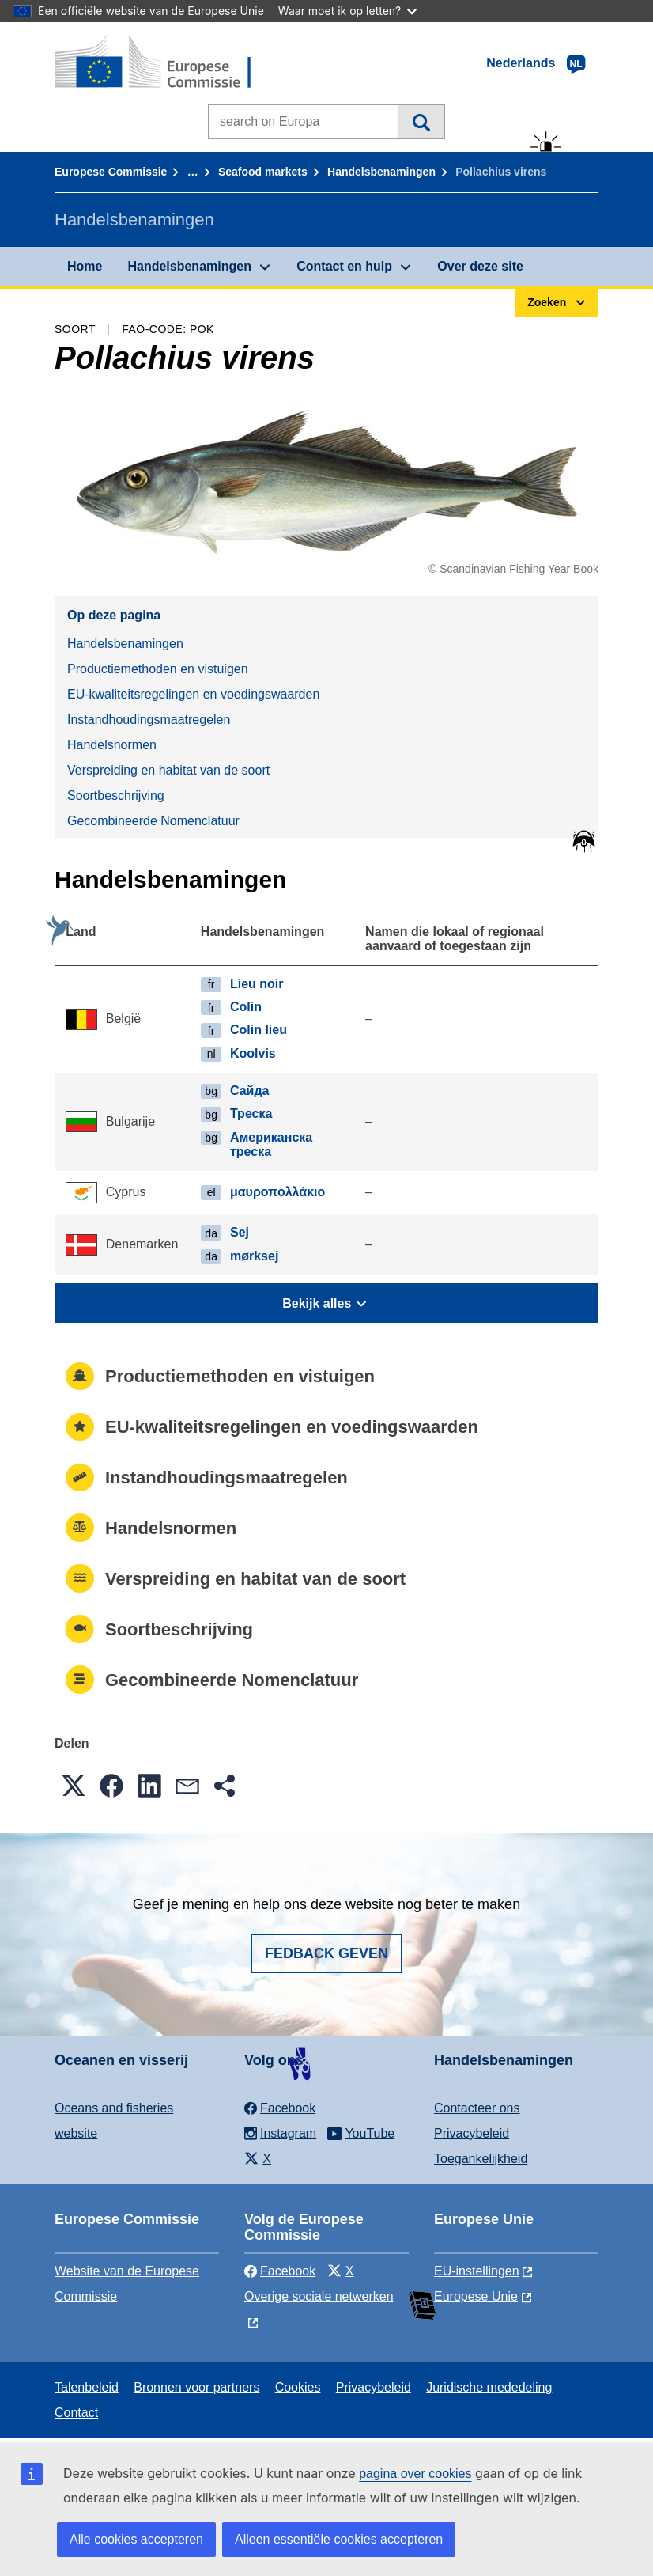 Image resolution: width=653 pixels, height=2576 pixels. Describe the element at coordinates (61, 930) in the screenshot. I see `nature or wildlife category indicator` at that location.